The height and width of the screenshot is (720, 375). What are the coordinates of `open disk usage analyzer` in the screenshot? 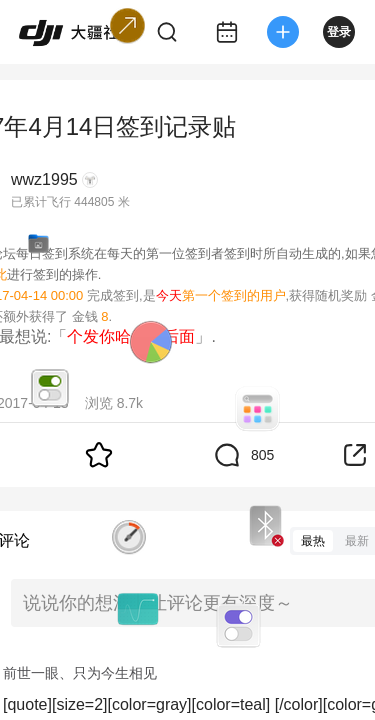 It's located at (151, 342).